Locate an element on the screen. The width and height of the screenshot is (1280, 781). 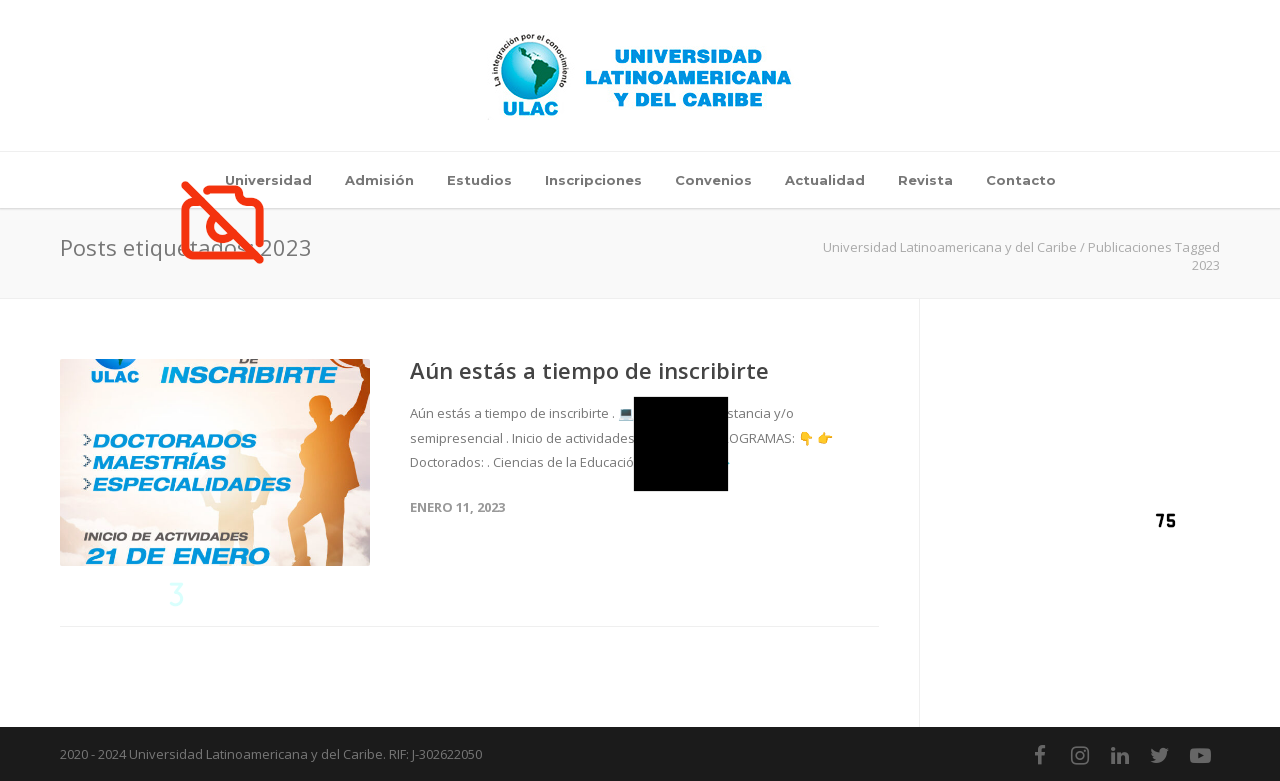
displays the number 75 as a badge or counter is located at coordinates (1165, 520).